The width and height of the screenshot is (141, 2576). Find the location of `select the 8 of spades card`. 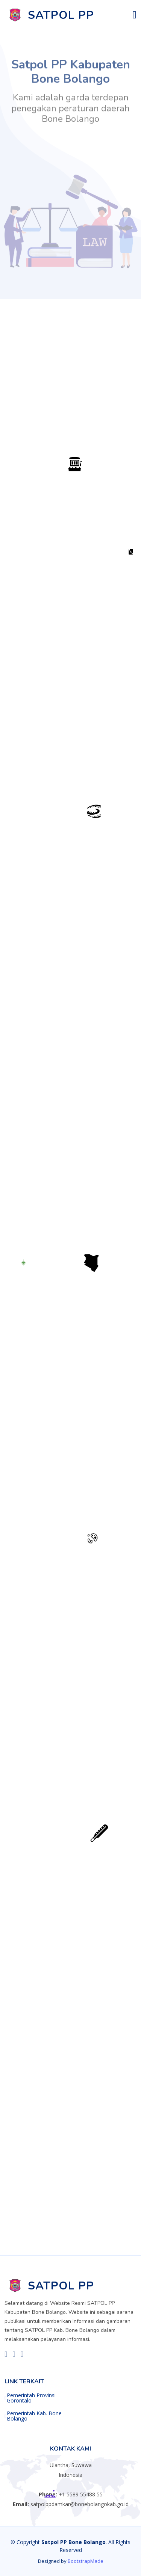

select the 8 of spades card is located at coordinates (131, 552).